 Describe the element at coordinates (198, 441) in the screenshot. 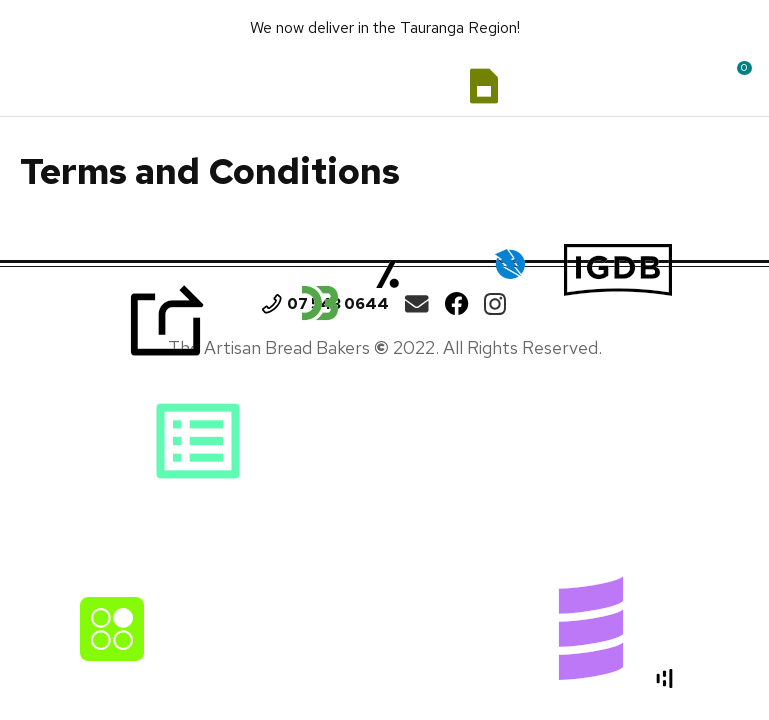

I see `switch to list view` at that location.